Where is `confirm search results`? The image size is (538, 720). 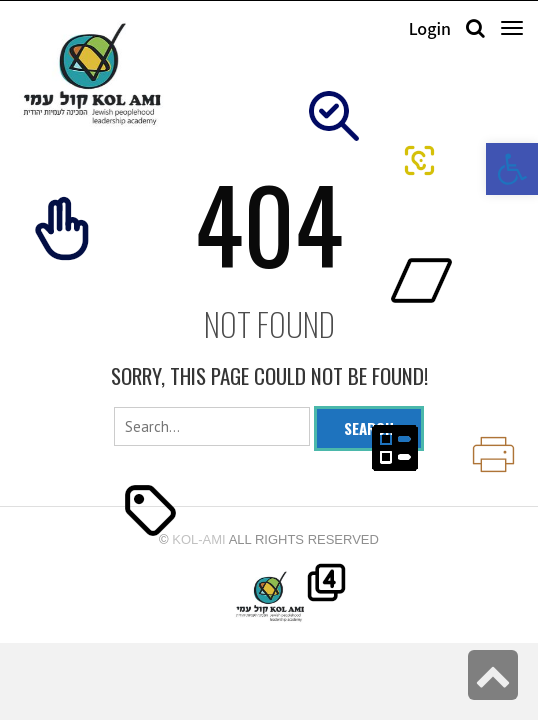 confirm search results is located at coordinates (334, 116).